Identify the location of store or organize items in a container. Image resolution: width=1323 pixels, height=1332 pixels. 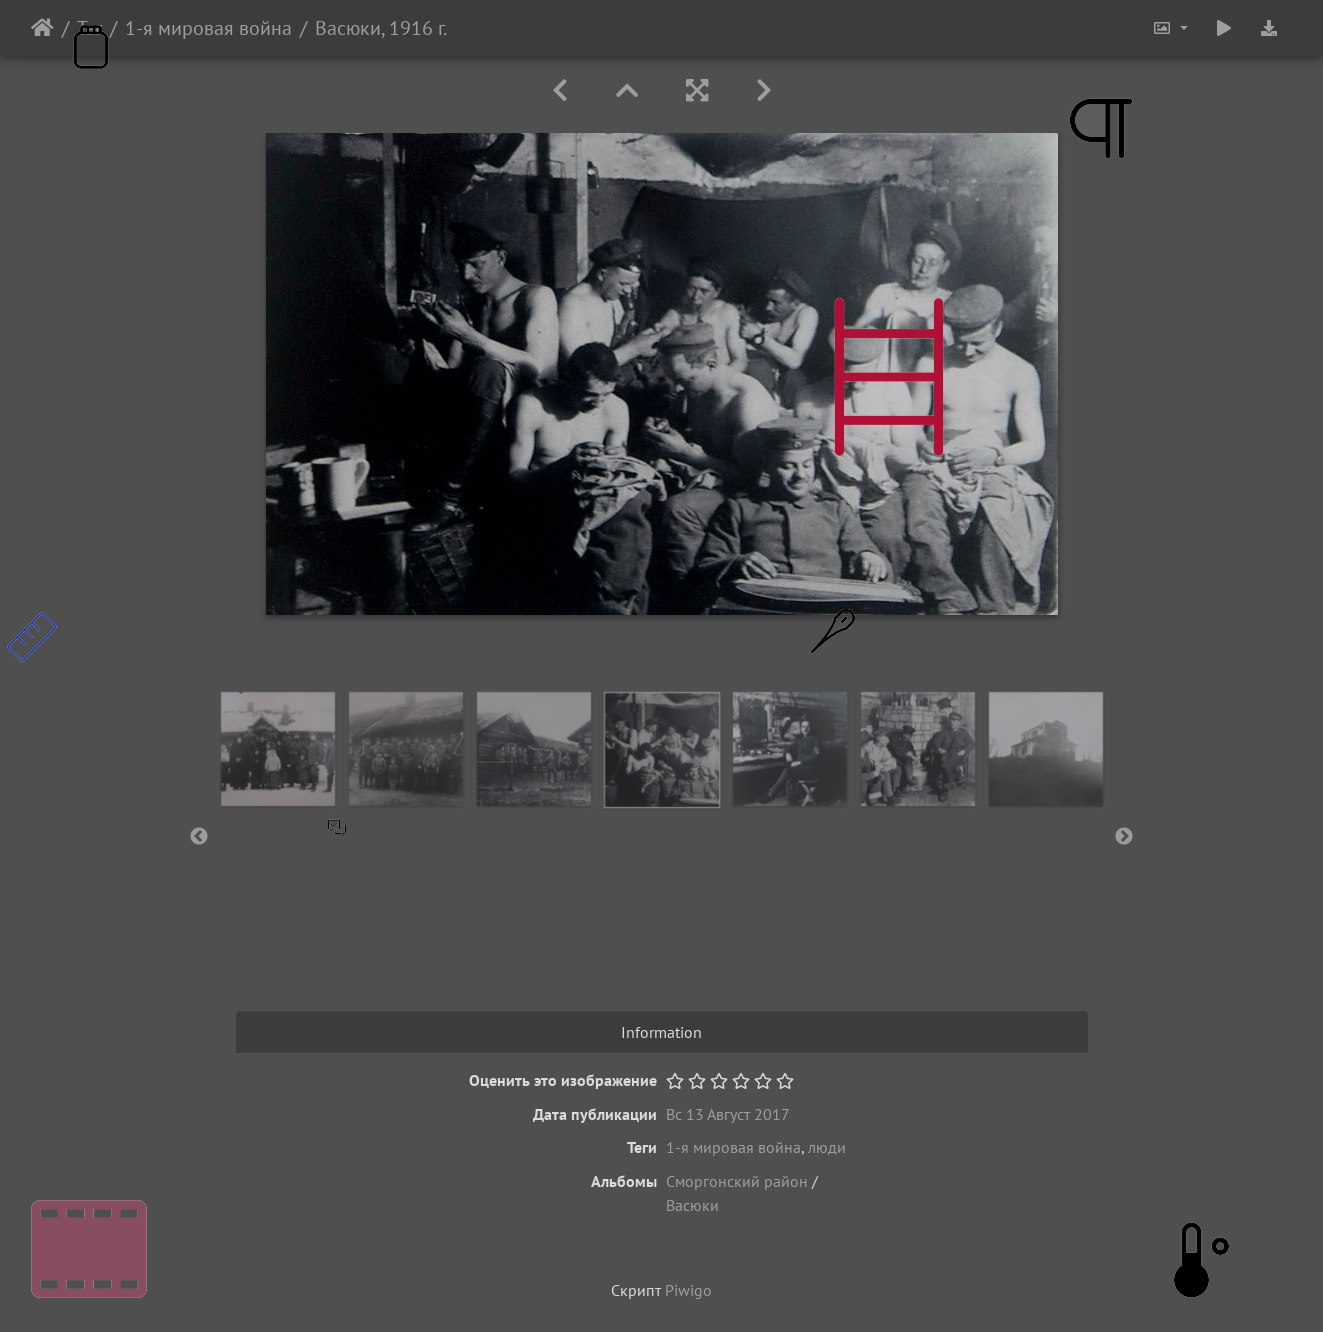
(91, 47).